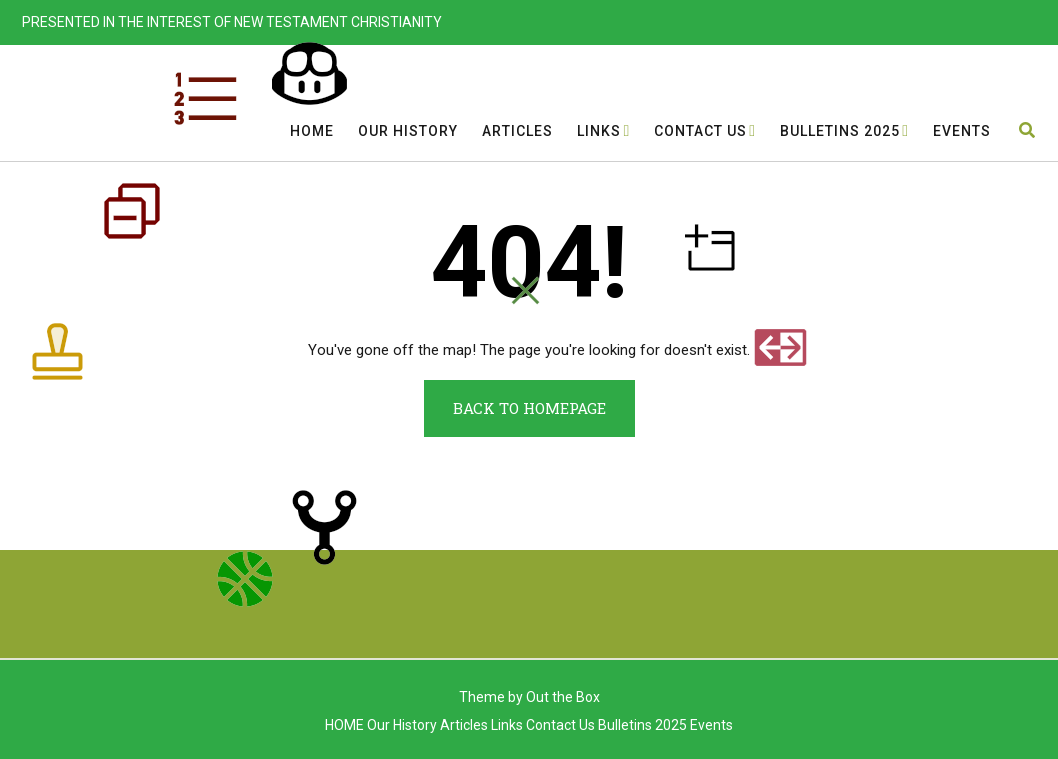 Image resolution: width=1058 pixels, height=759 pixels. What do you see at coordinates (132, 211) in the screenshot?
I see `collapse all expanded items in a tree view` at bounding box center [132, 211].